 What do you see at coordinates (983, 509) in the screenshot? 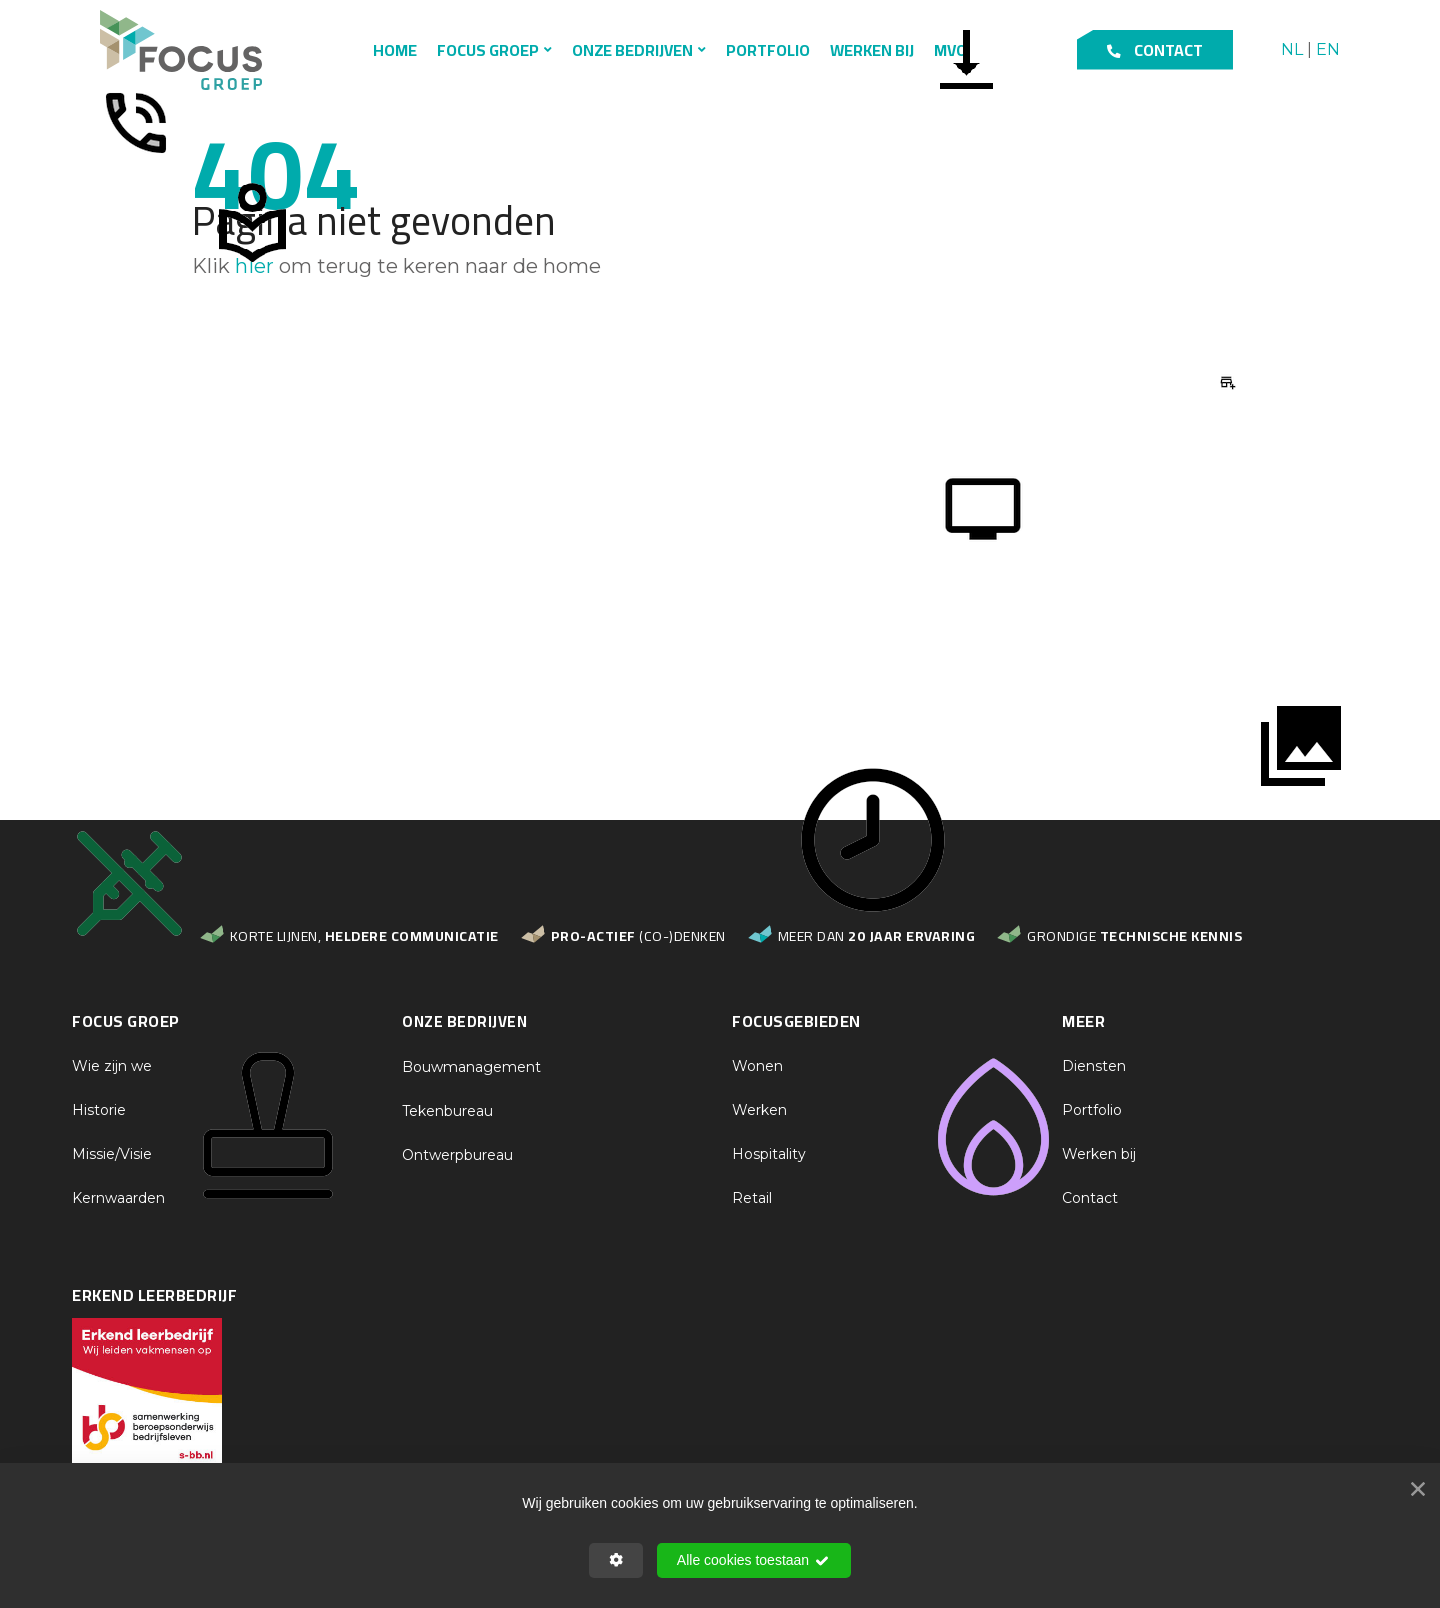
I see `access tv or display settings` at bounding box center [983, 509].